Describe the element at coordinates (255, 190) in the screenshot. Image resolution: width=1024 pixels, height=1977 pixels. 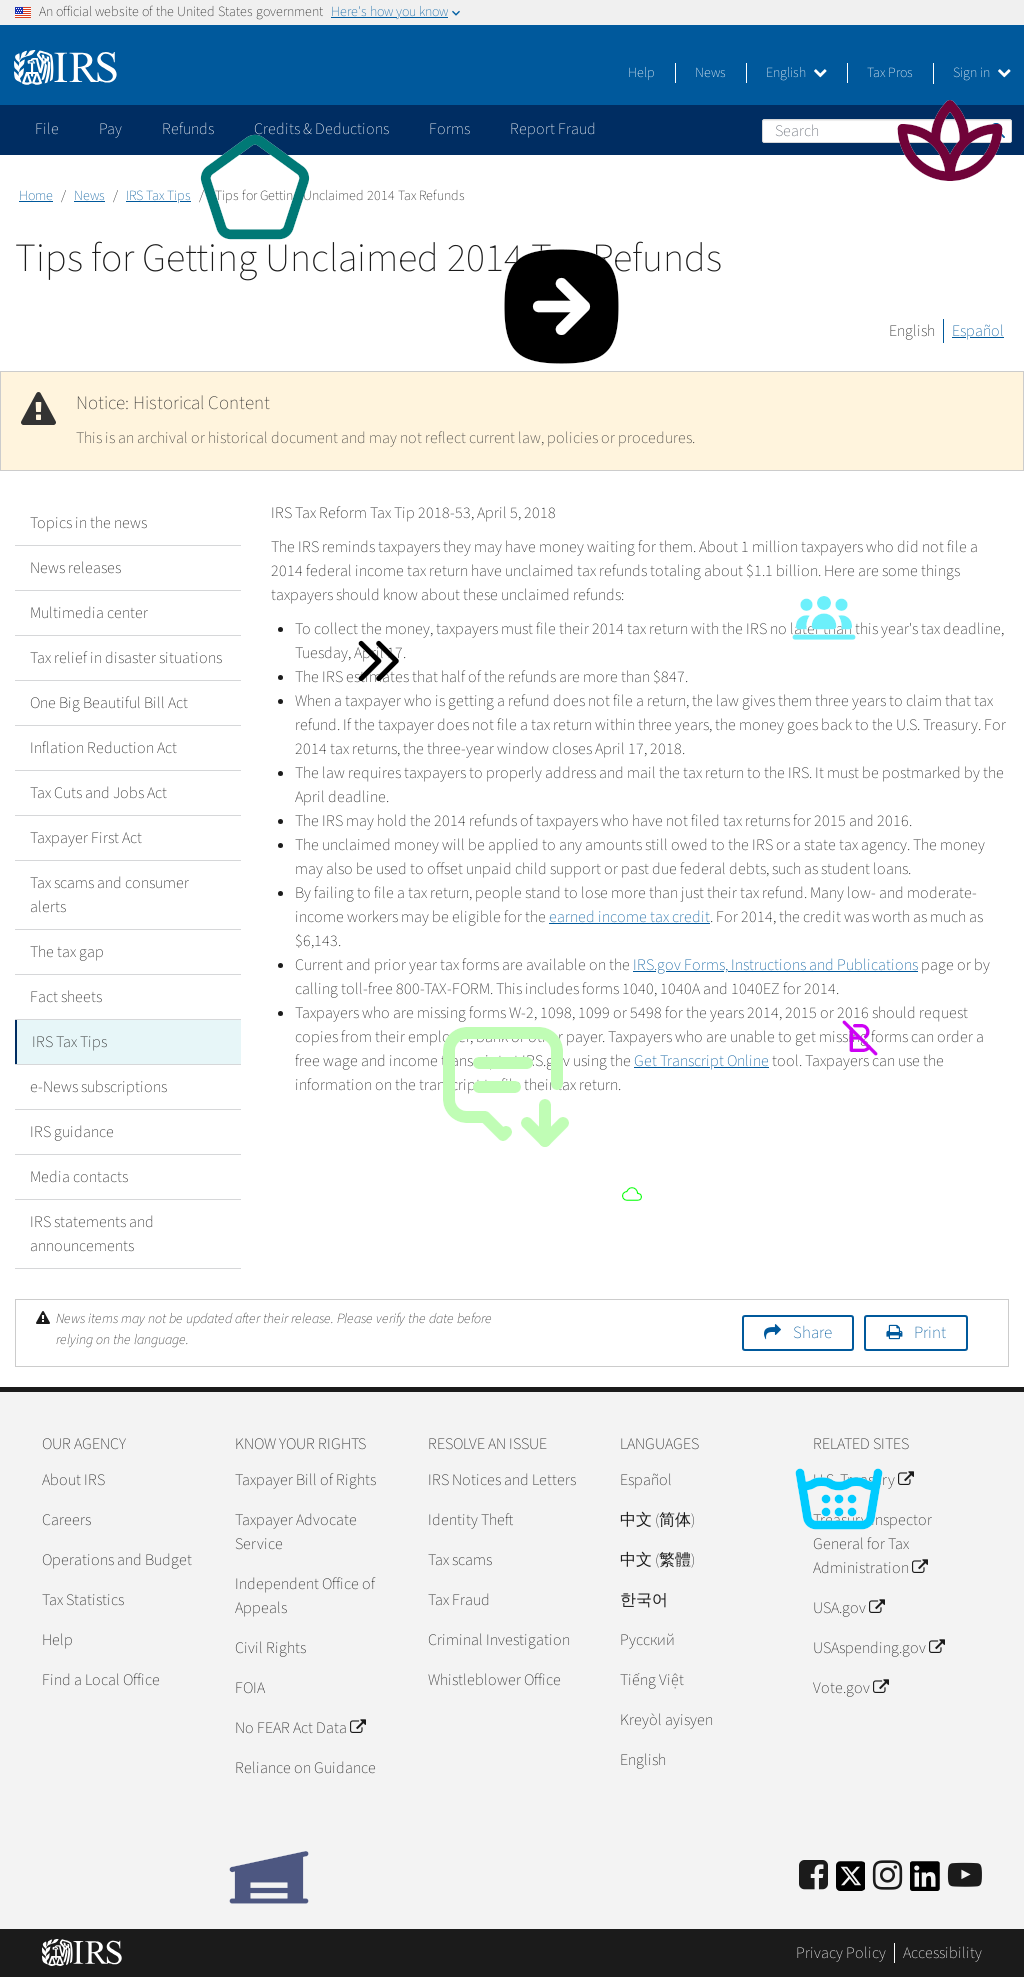
I see `pentagon shape indicator` at that location.